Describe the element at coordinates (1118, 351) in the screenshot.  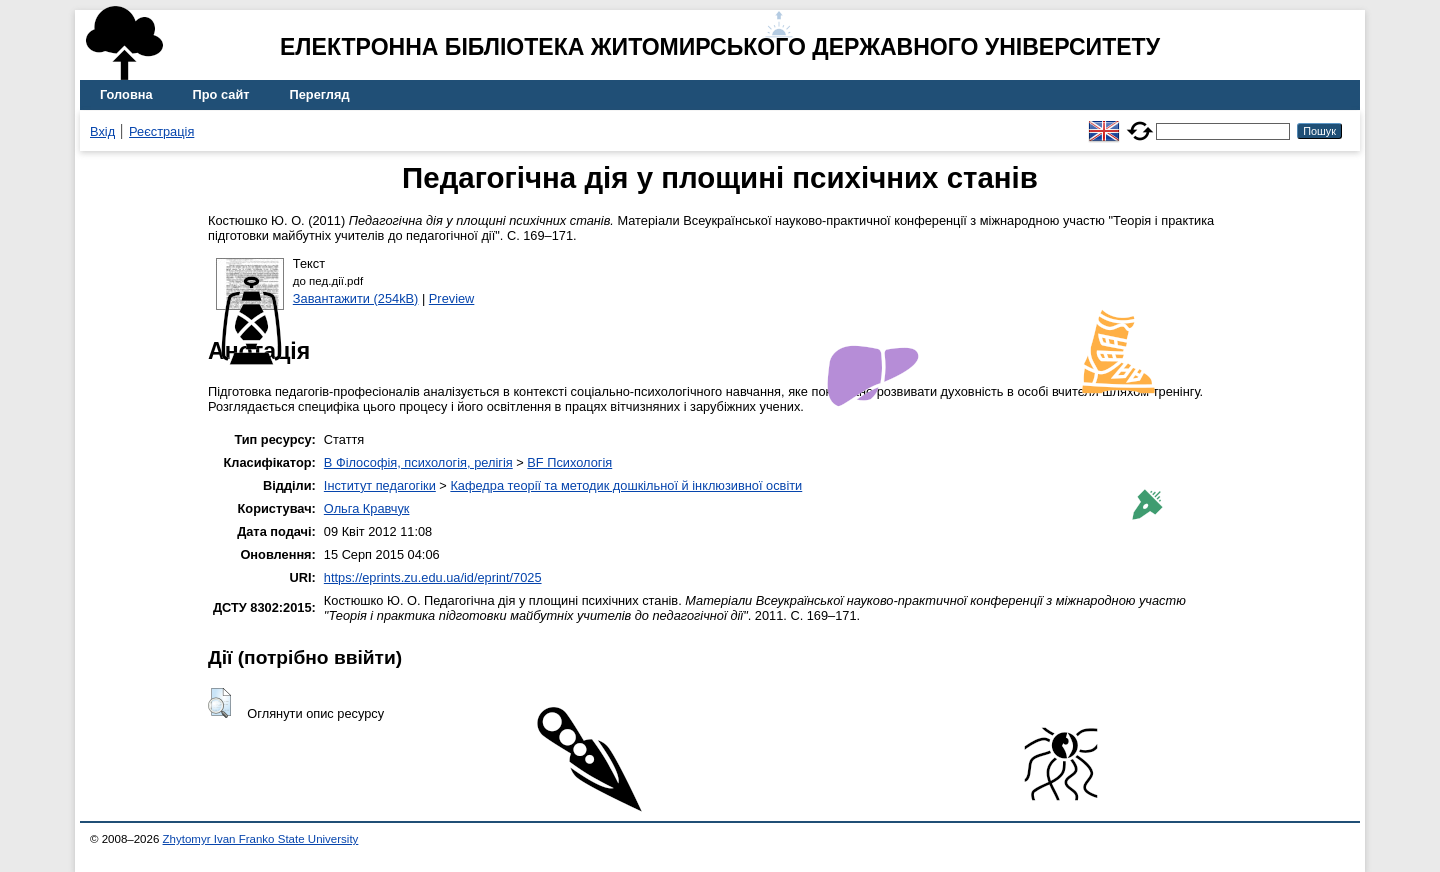
I see `browse ski equipment or gear` at that location.